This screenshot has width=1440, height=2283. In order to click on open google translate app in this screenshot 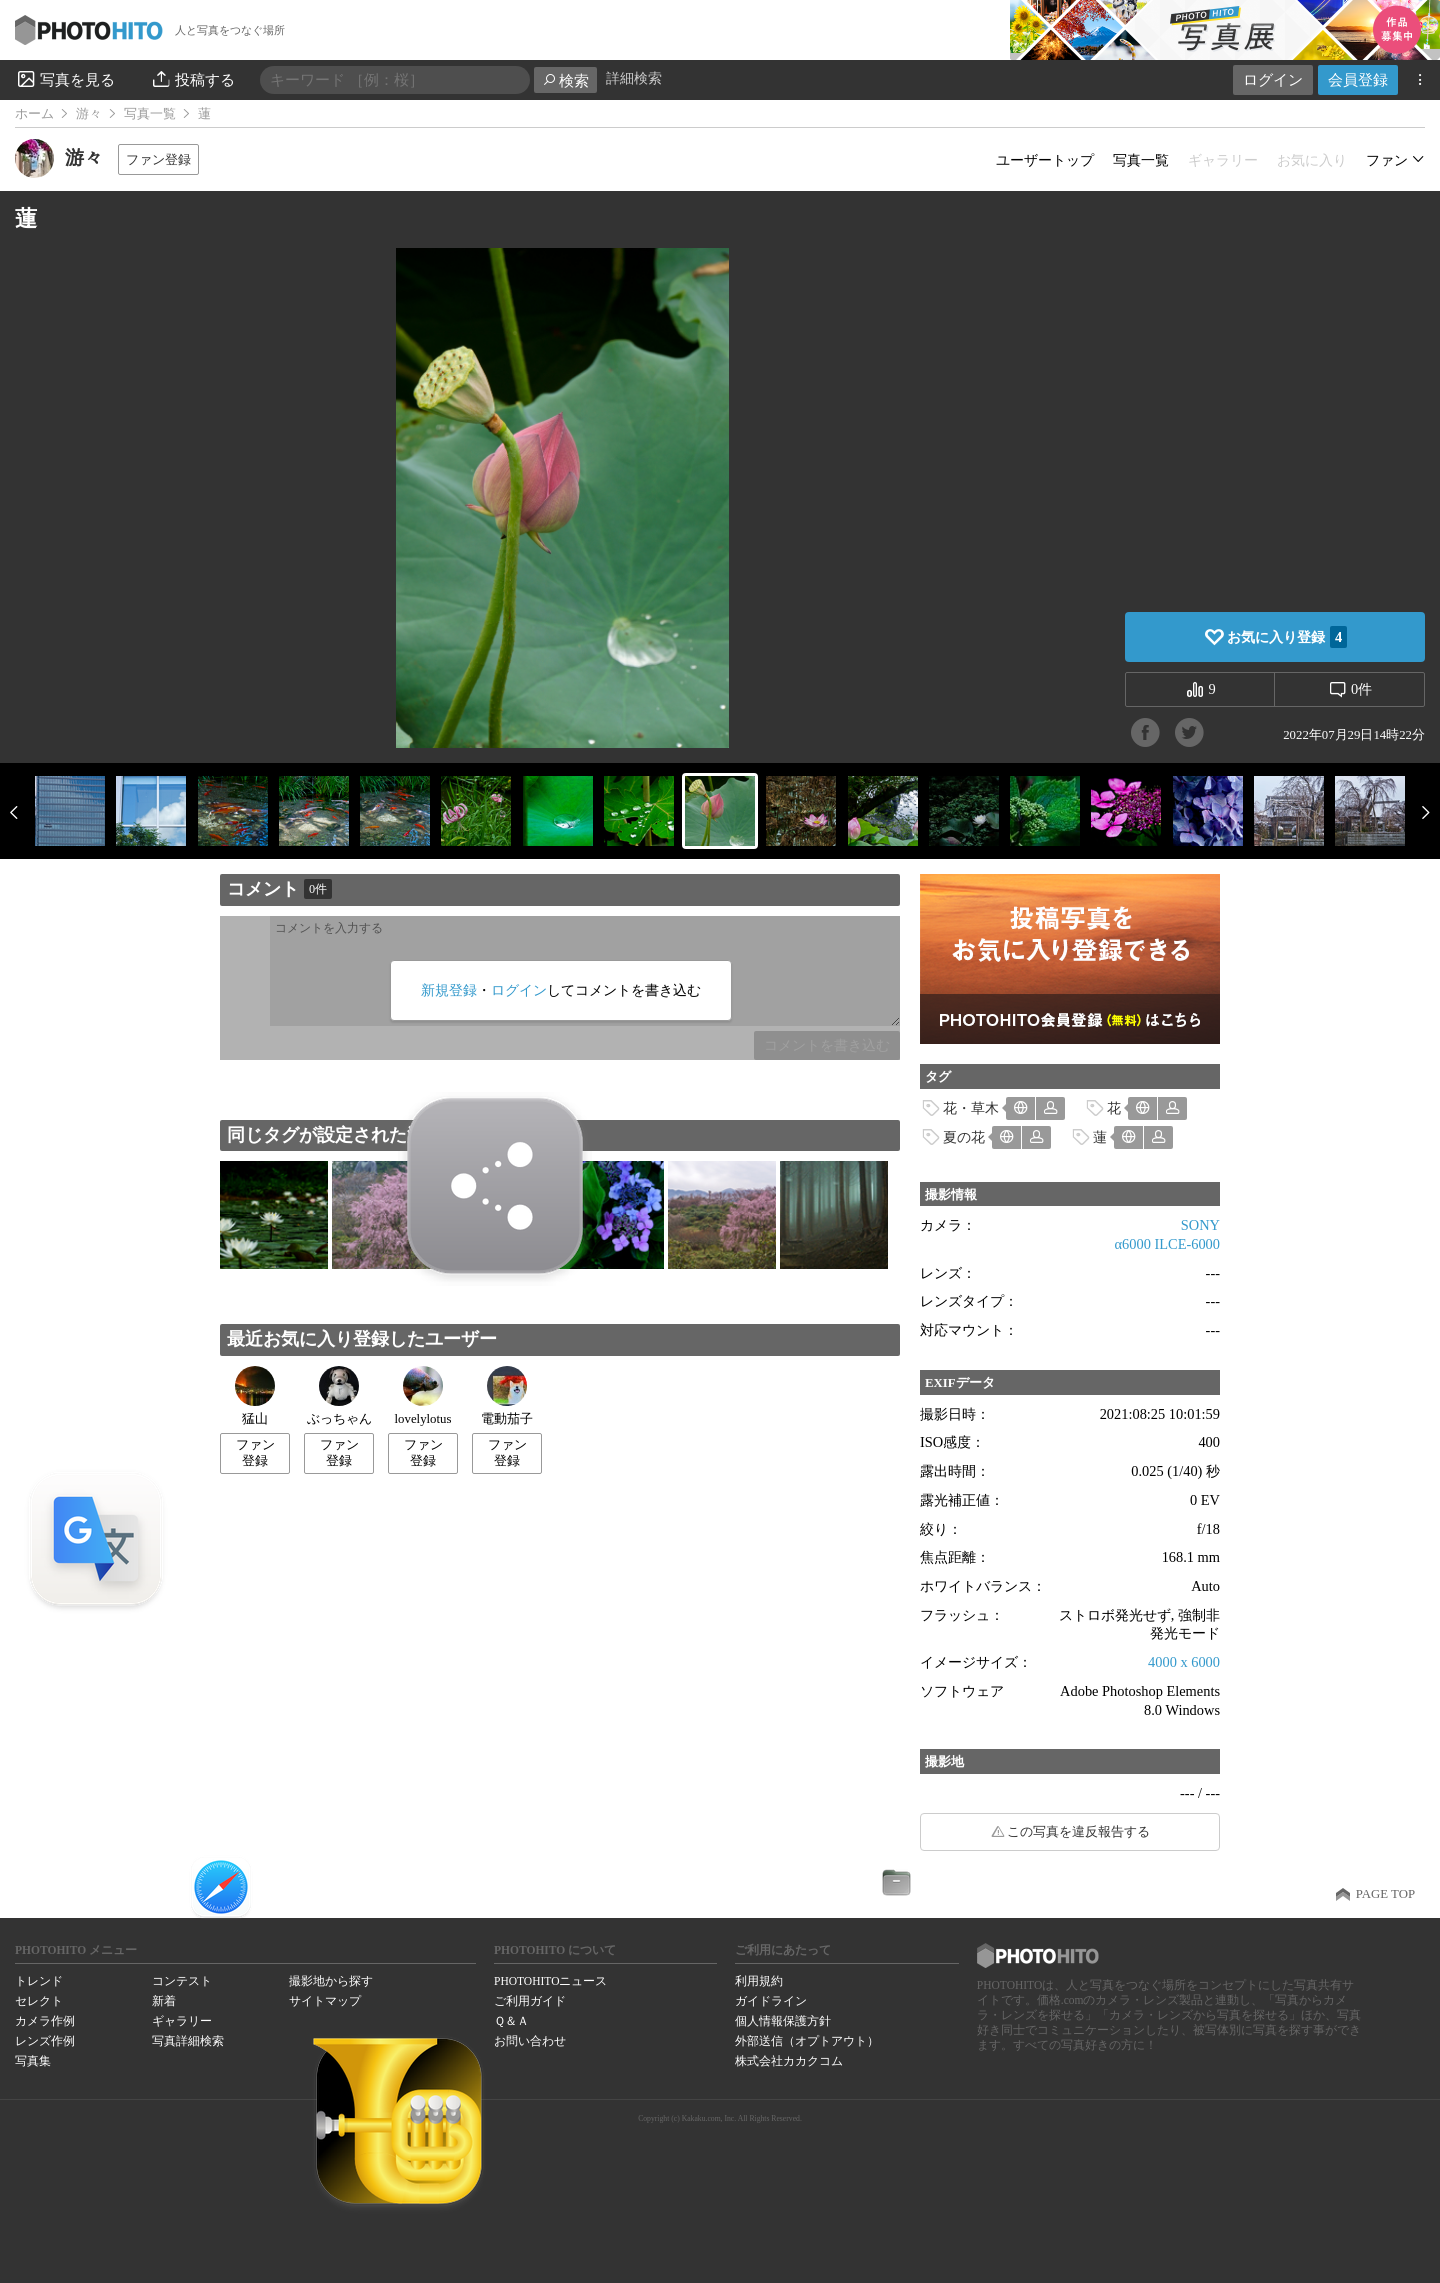, I will do `click(96, 1539)`.